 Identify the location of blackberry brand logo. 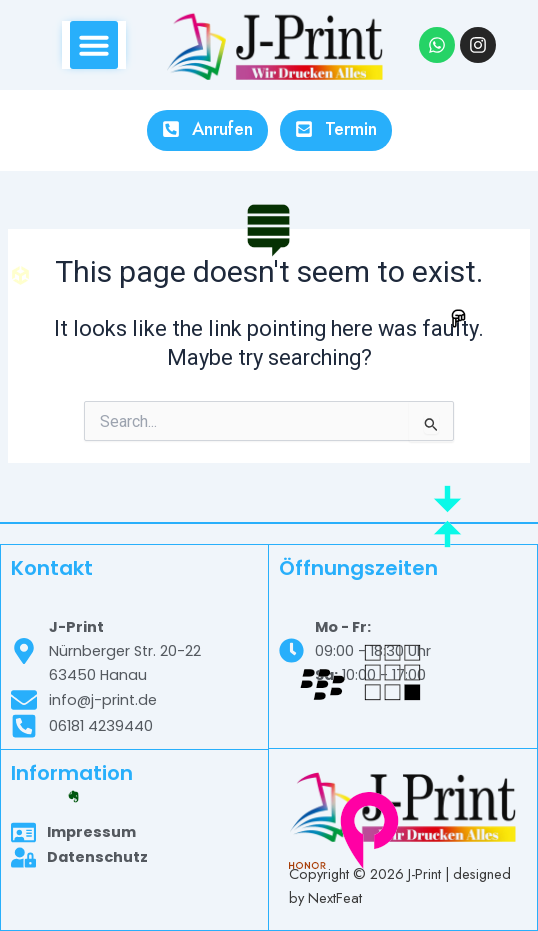
(322, 684).